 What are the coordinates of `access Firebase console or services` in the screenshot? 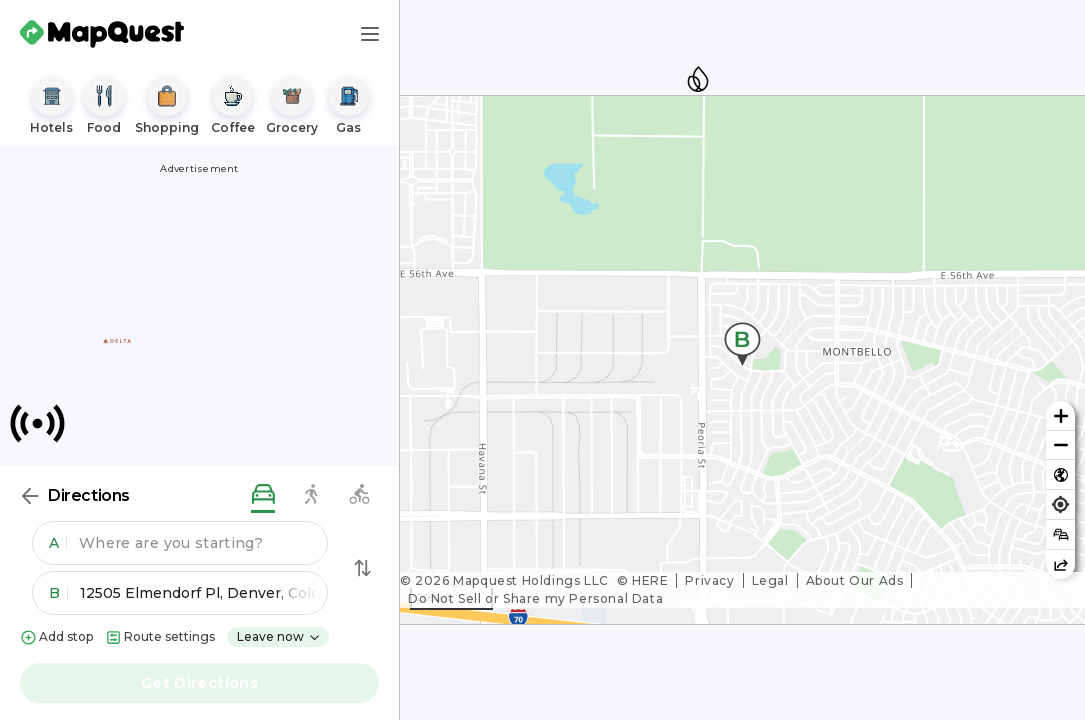 It's located at (698, 79).